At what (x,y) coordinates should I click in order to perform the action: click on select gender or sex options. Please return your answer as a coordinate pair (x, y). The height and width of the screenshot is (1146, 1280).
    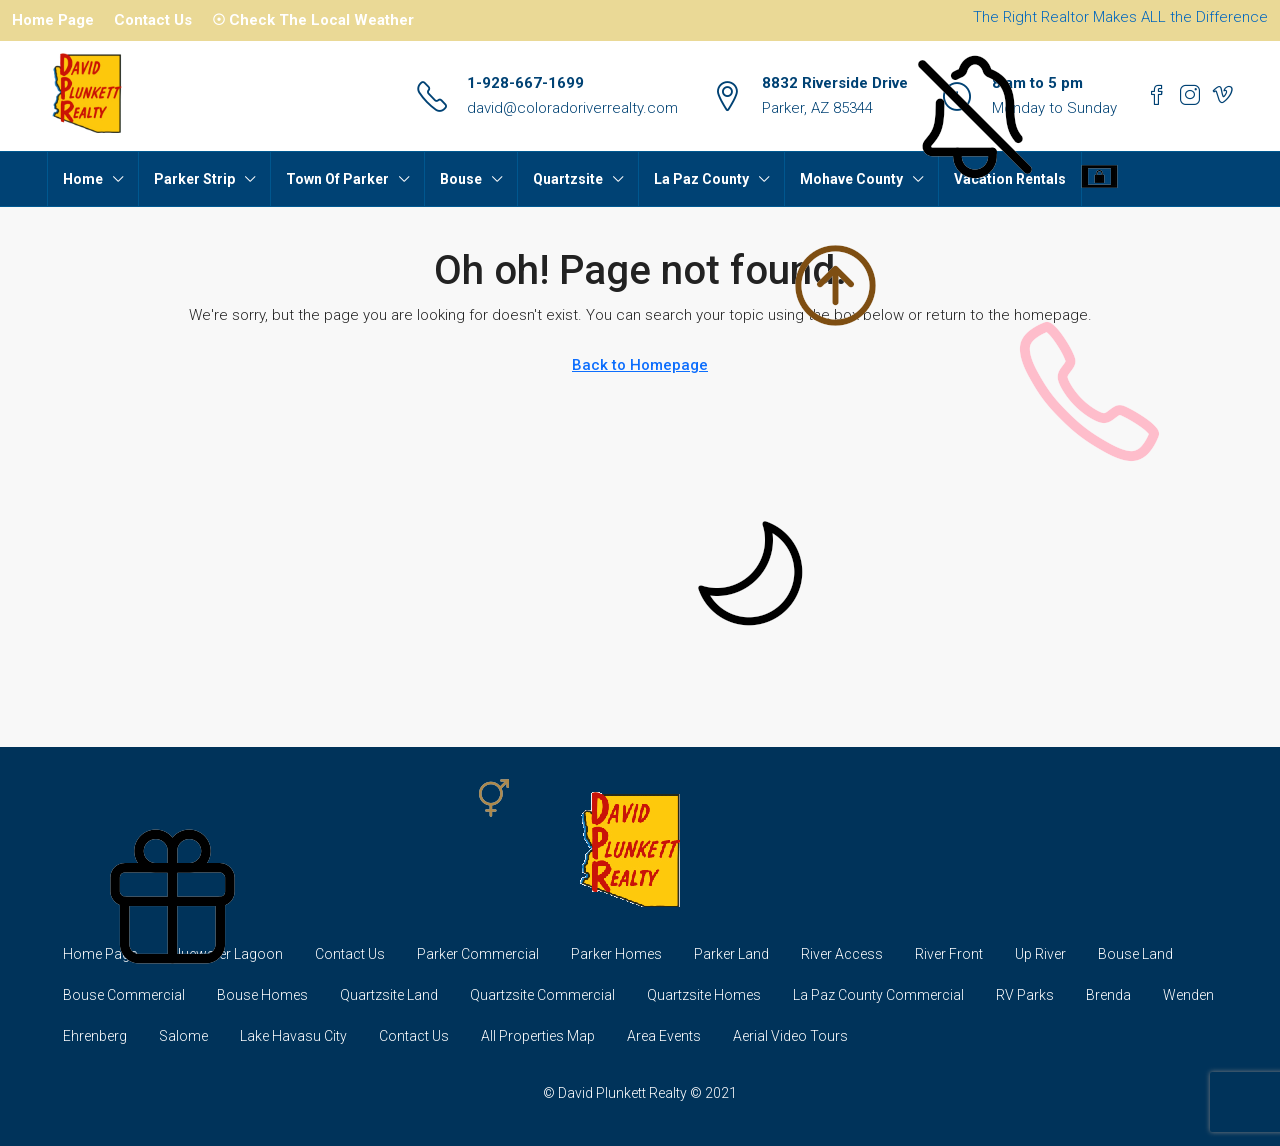
    Looking at the image, I should click on (494, 798).